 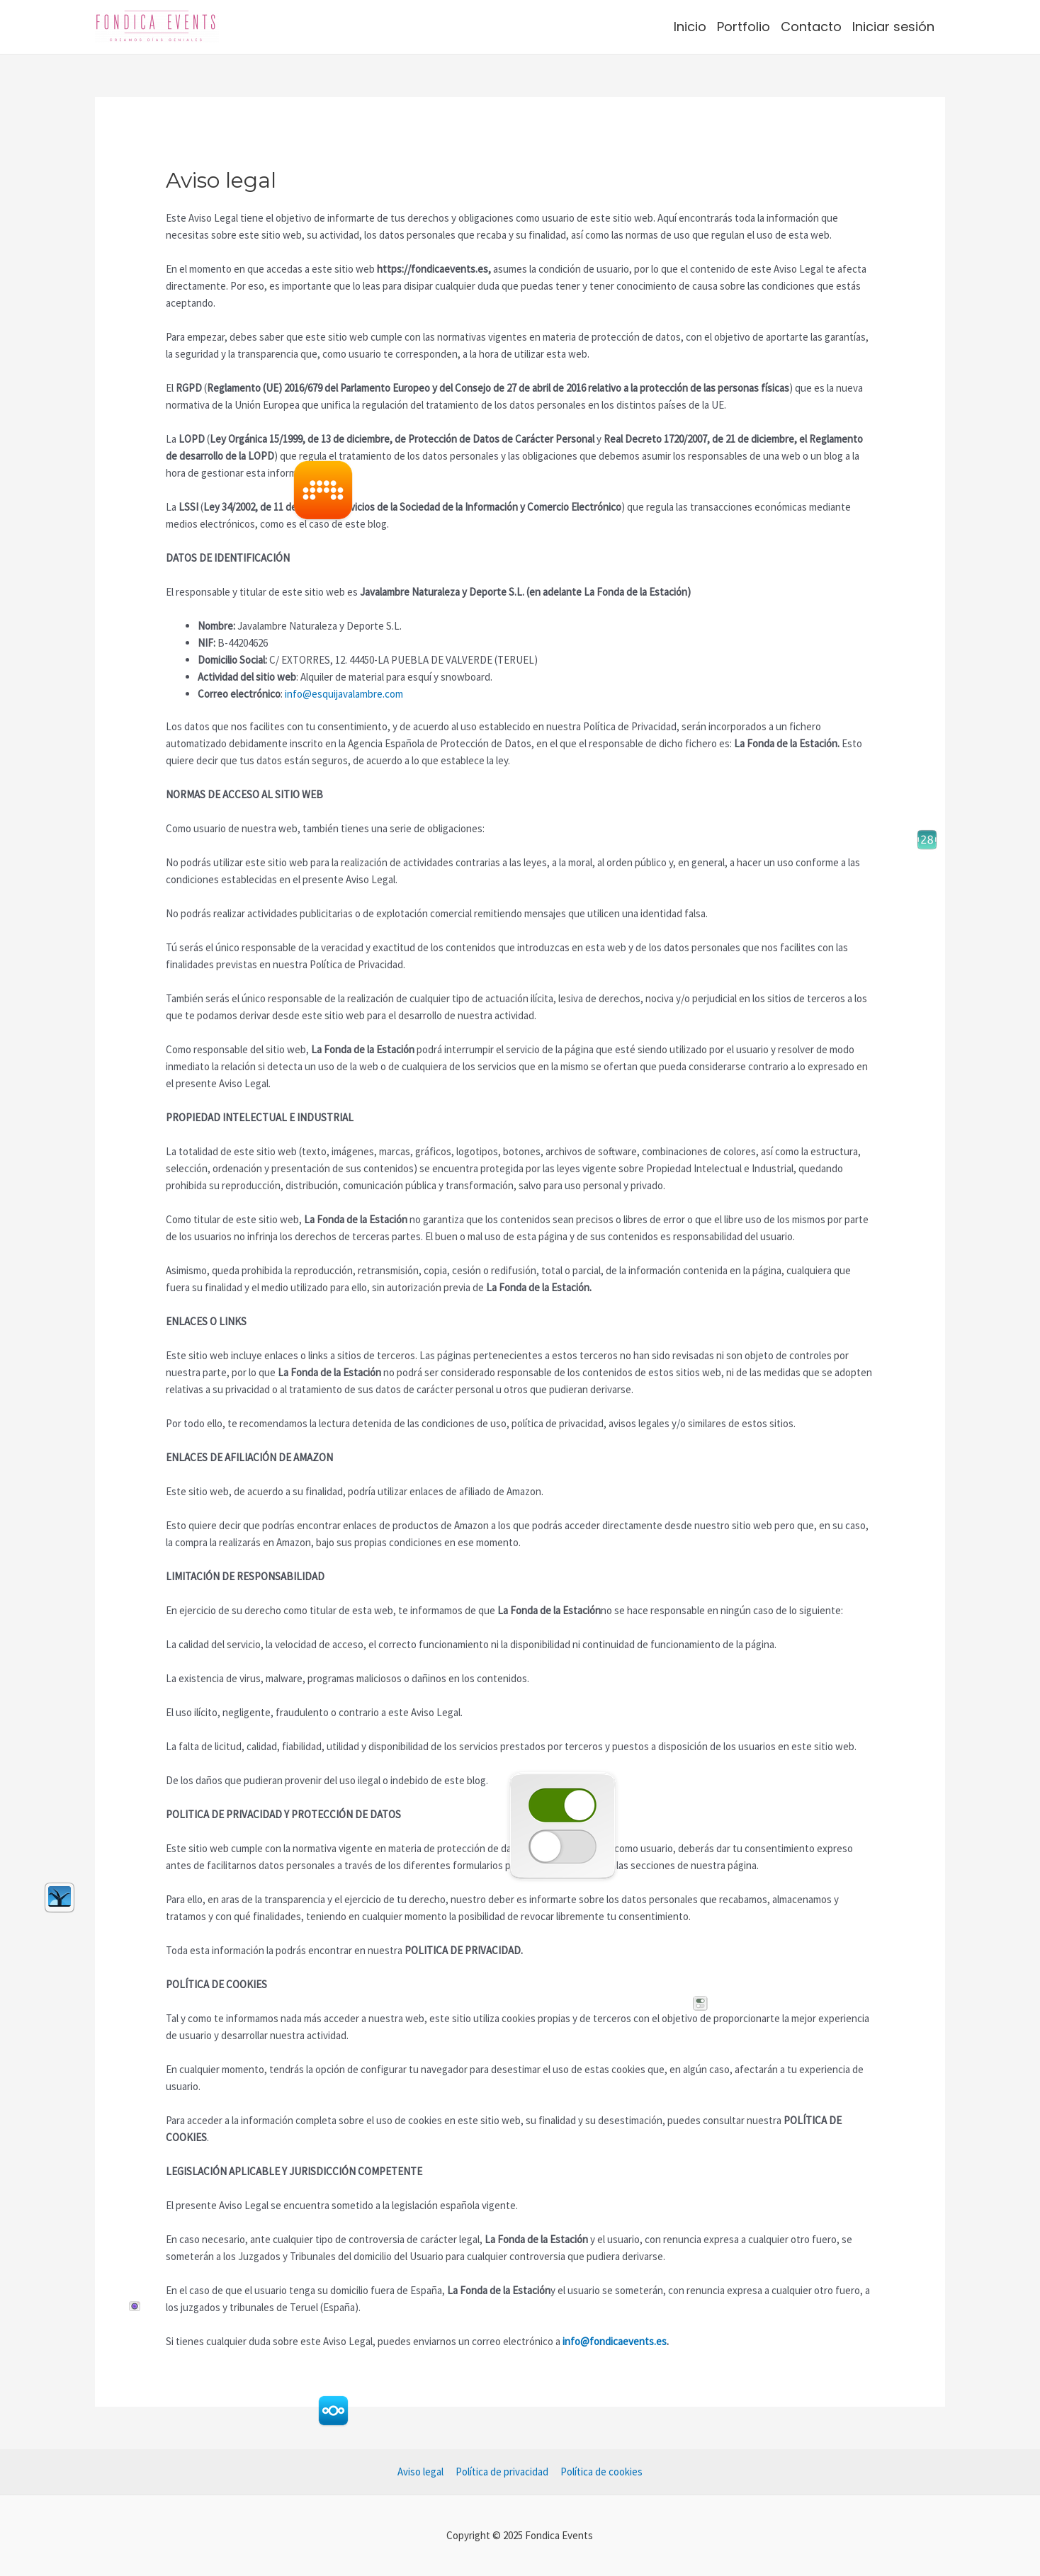 I want to click on open desktop preferences or settings, so click(x=563, y=1826).